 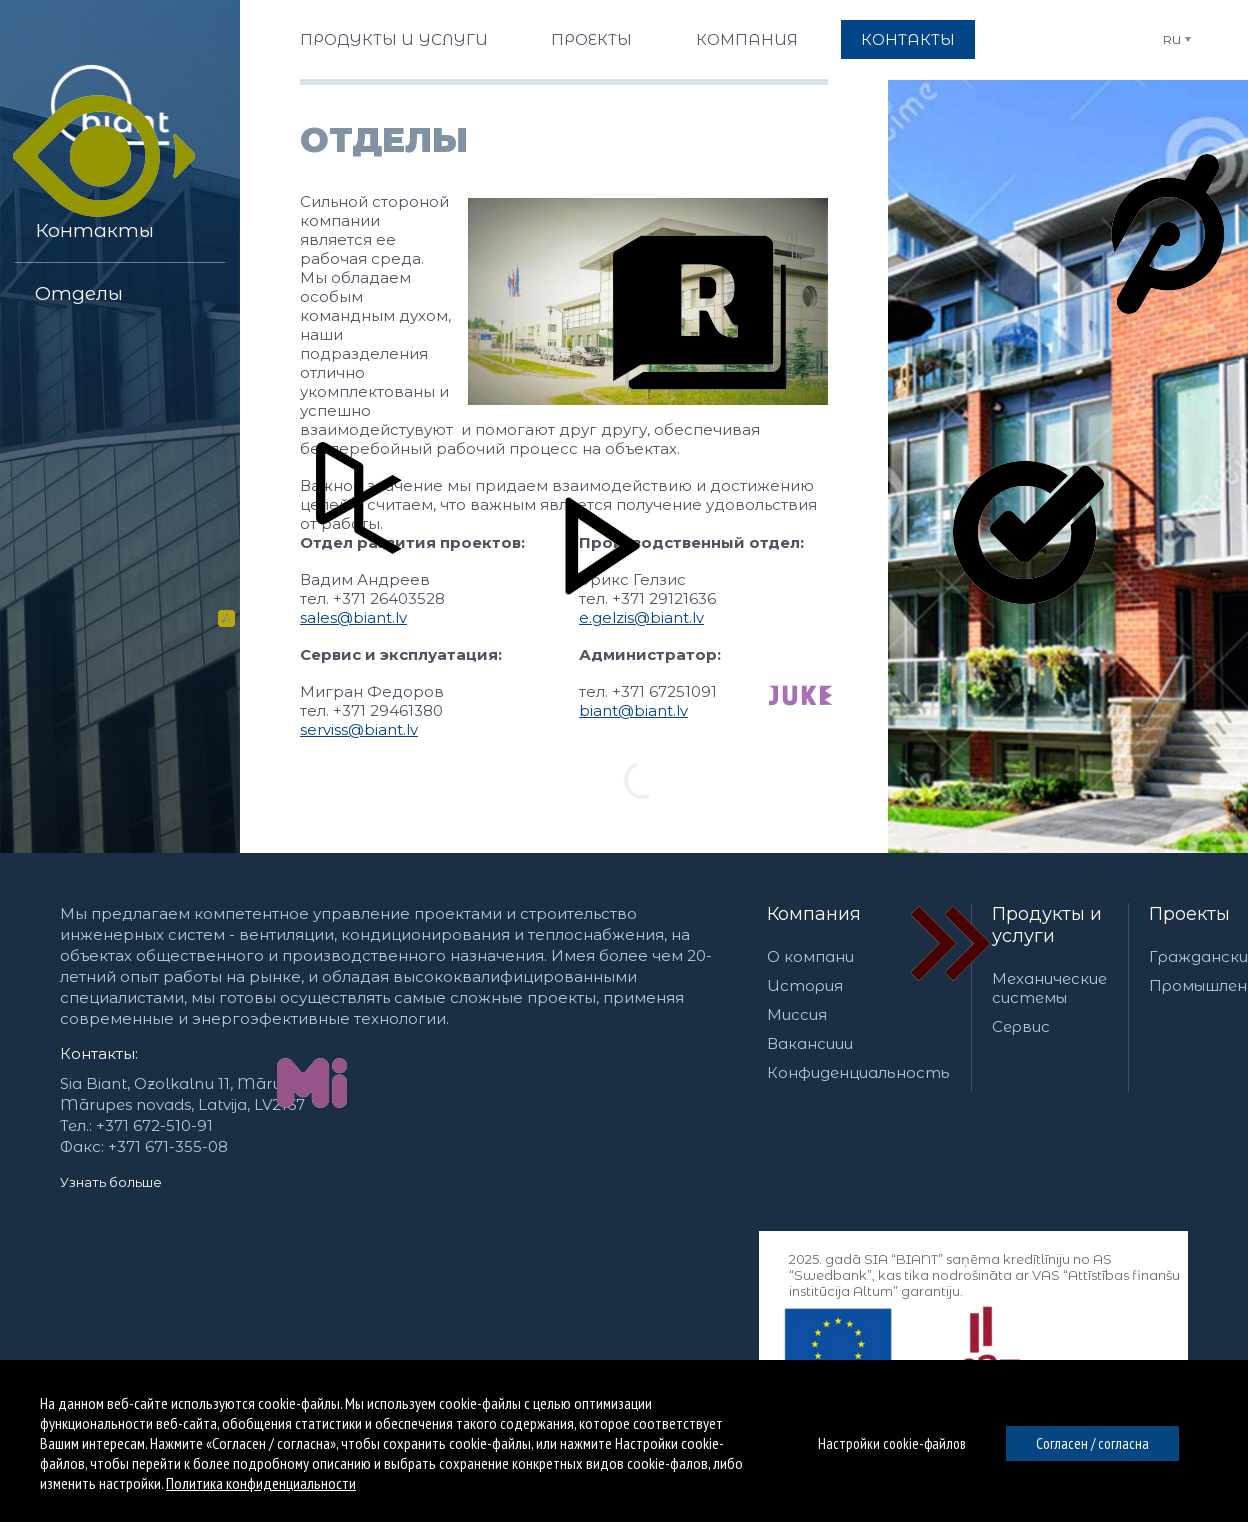 I want to click on open the DataCamp app, so click(x=359, y=498).